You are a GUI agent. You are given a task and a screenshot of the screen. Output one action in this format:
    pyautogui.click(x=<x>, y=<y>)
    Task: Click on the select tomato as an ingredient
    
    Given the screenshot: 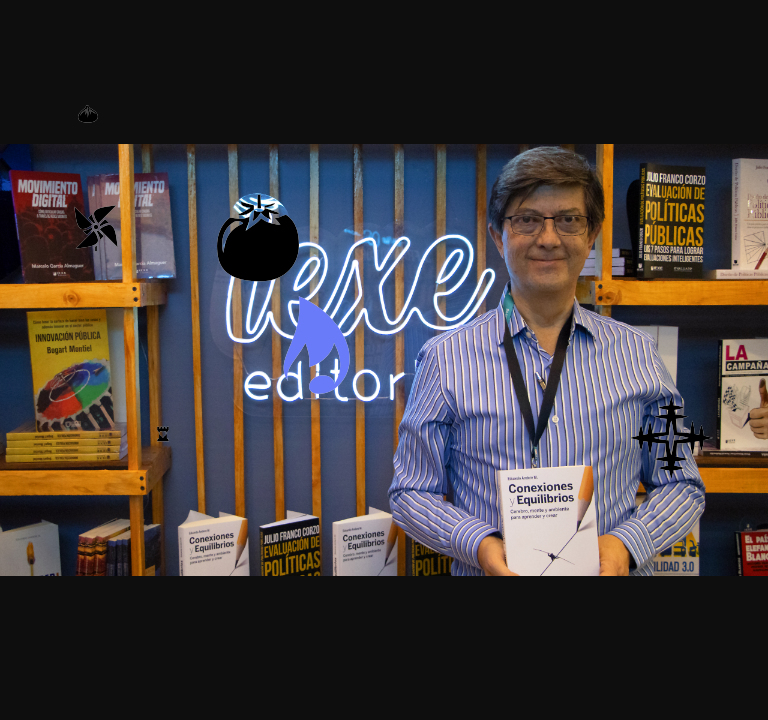 What is the action you would take?
    pyautogui.click(x=258, y=238)
    